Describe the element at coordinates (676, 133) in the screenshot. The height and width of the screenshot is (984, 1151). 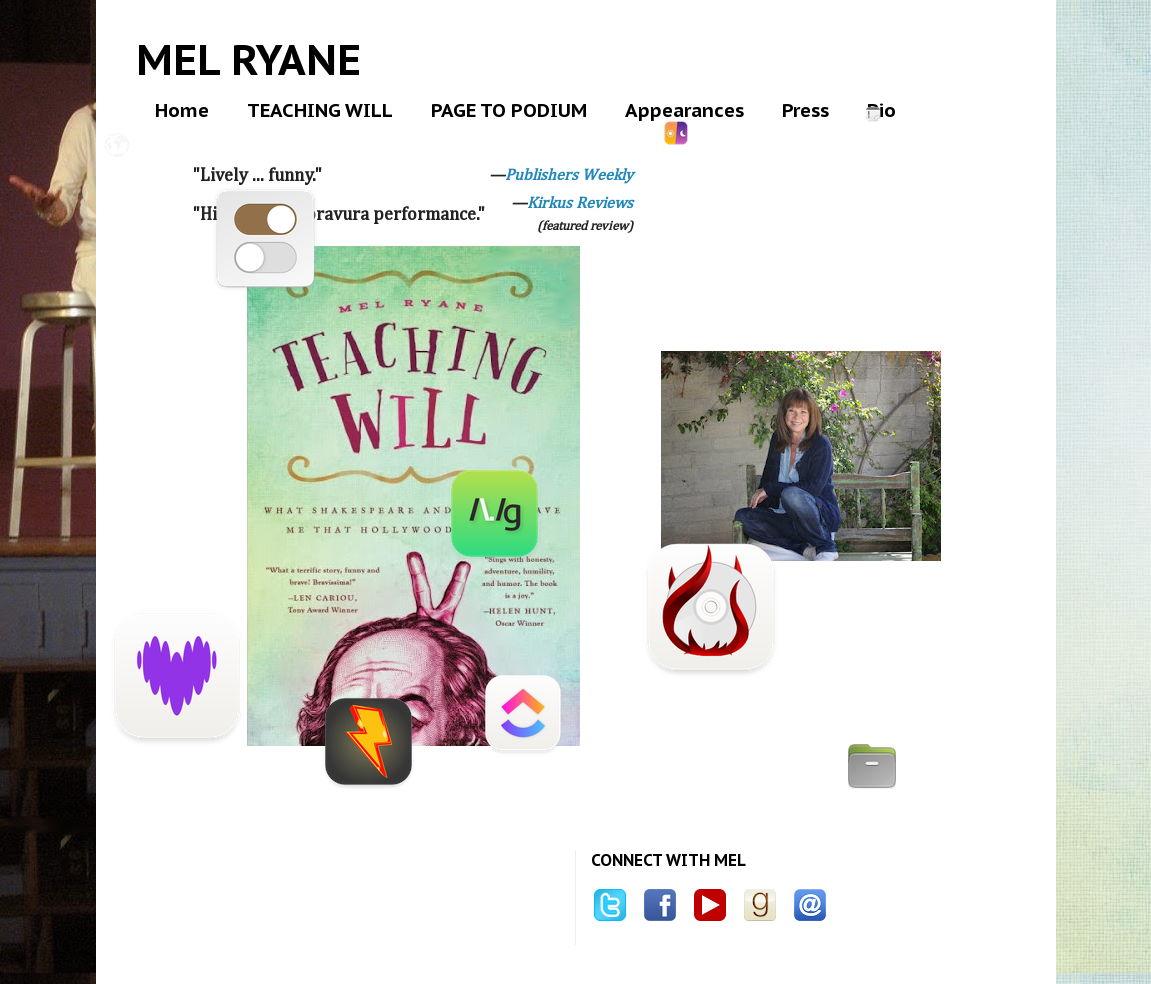
I see `open dynamic wallpaper settings` at that location.